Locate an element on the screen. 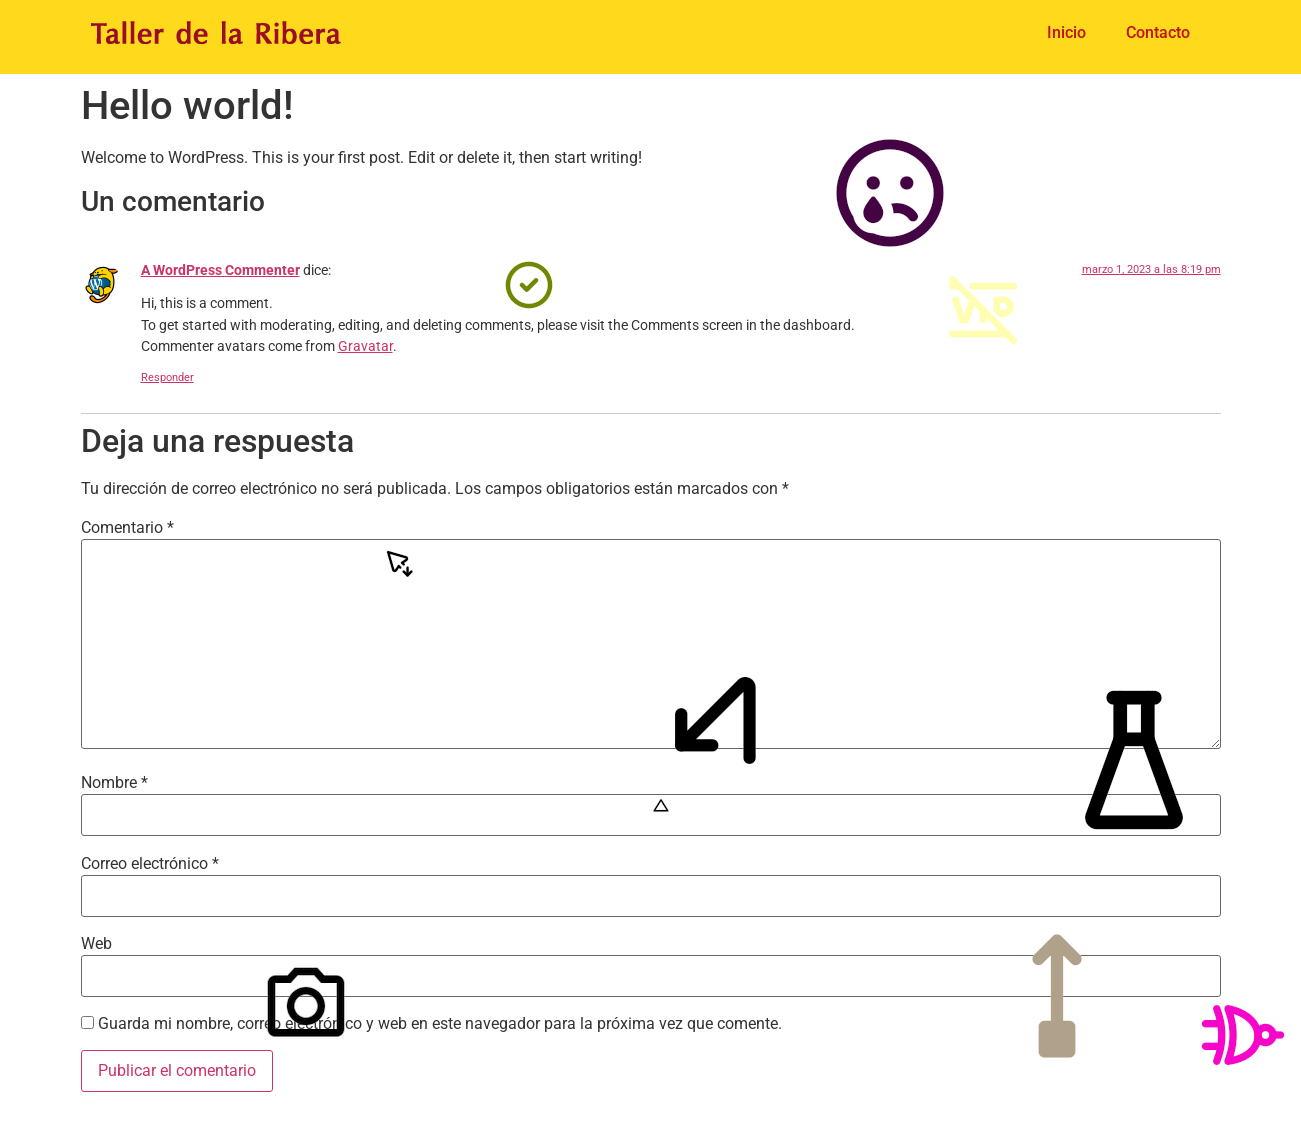 The image size is (1301, 1138). scroll or navigate downward is located at coordinates (398, 562).